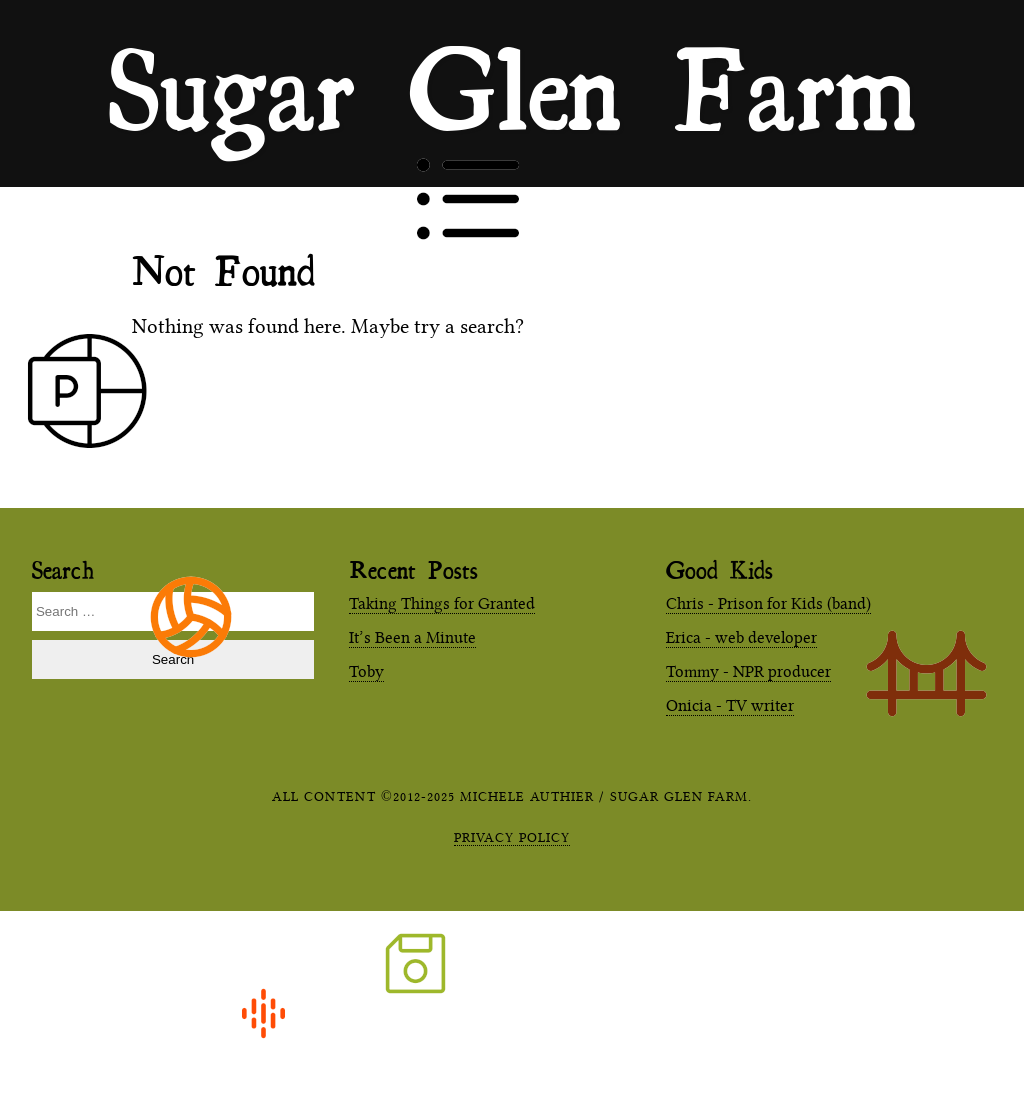 This screenshot has height=1119, width=1024. Describe the element at coordinates (468, 199) in the screenshot. I see `view items in a bulleted list format` at that location.